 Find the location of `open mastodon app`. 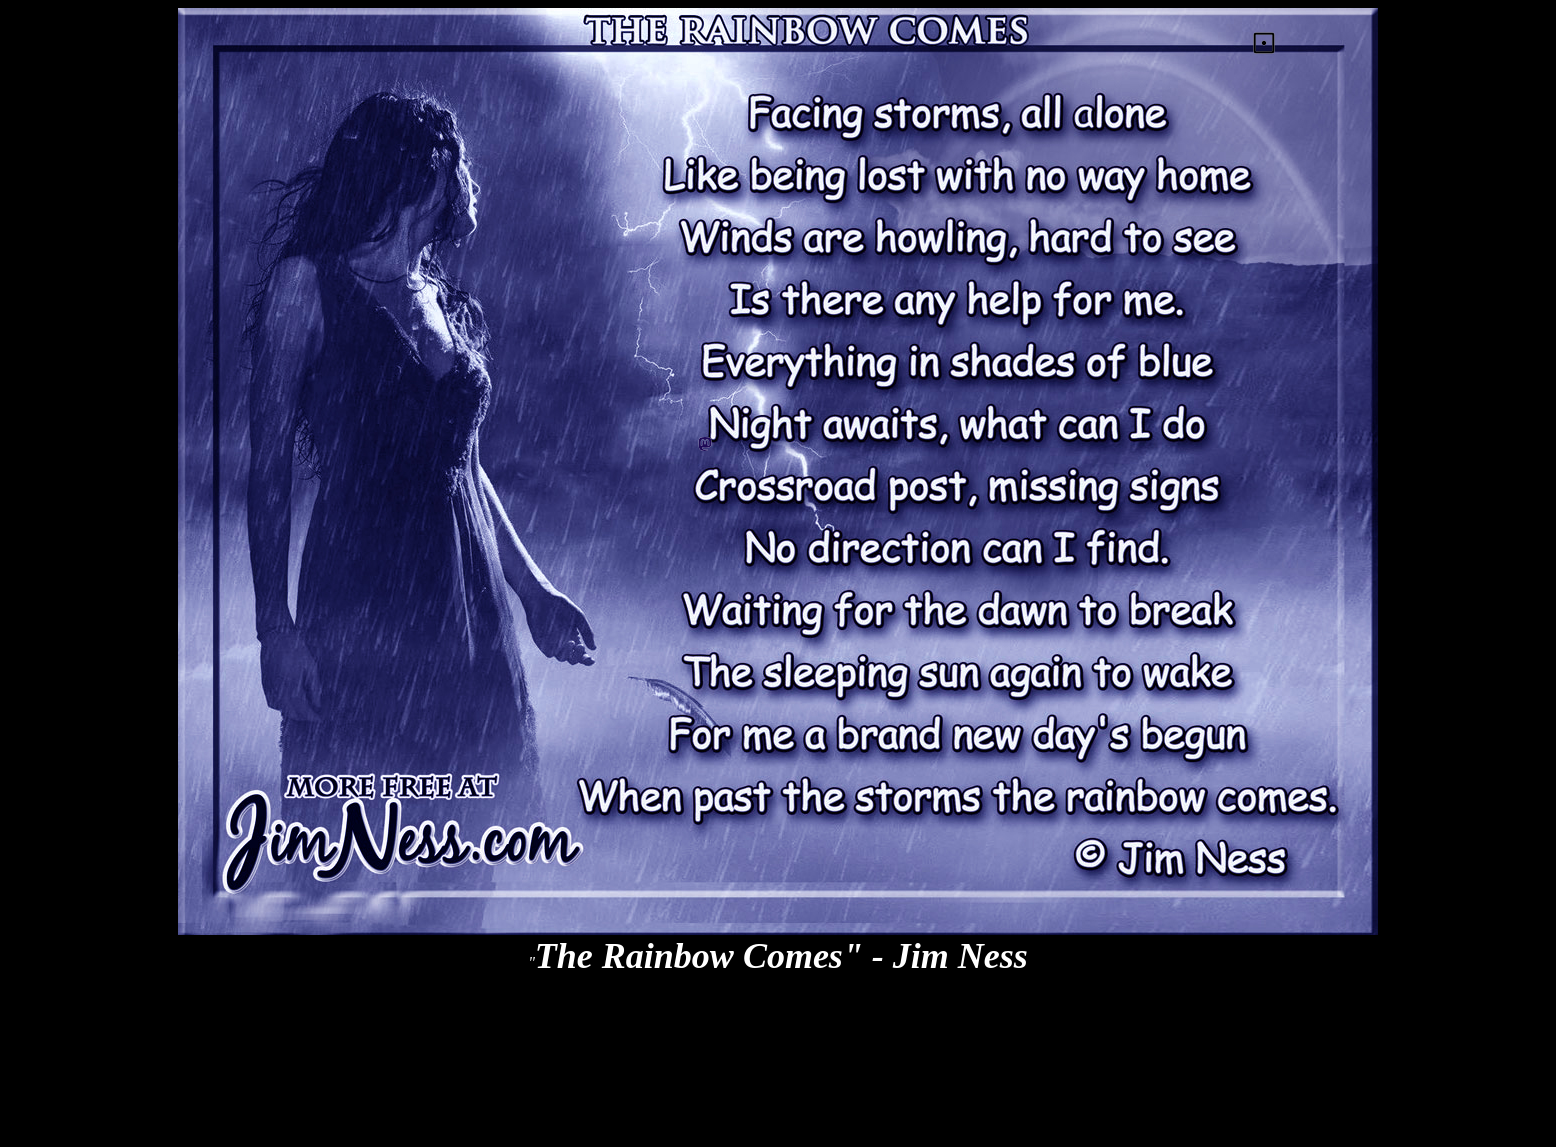

open mastodon app is located at coordinates (705, 444).